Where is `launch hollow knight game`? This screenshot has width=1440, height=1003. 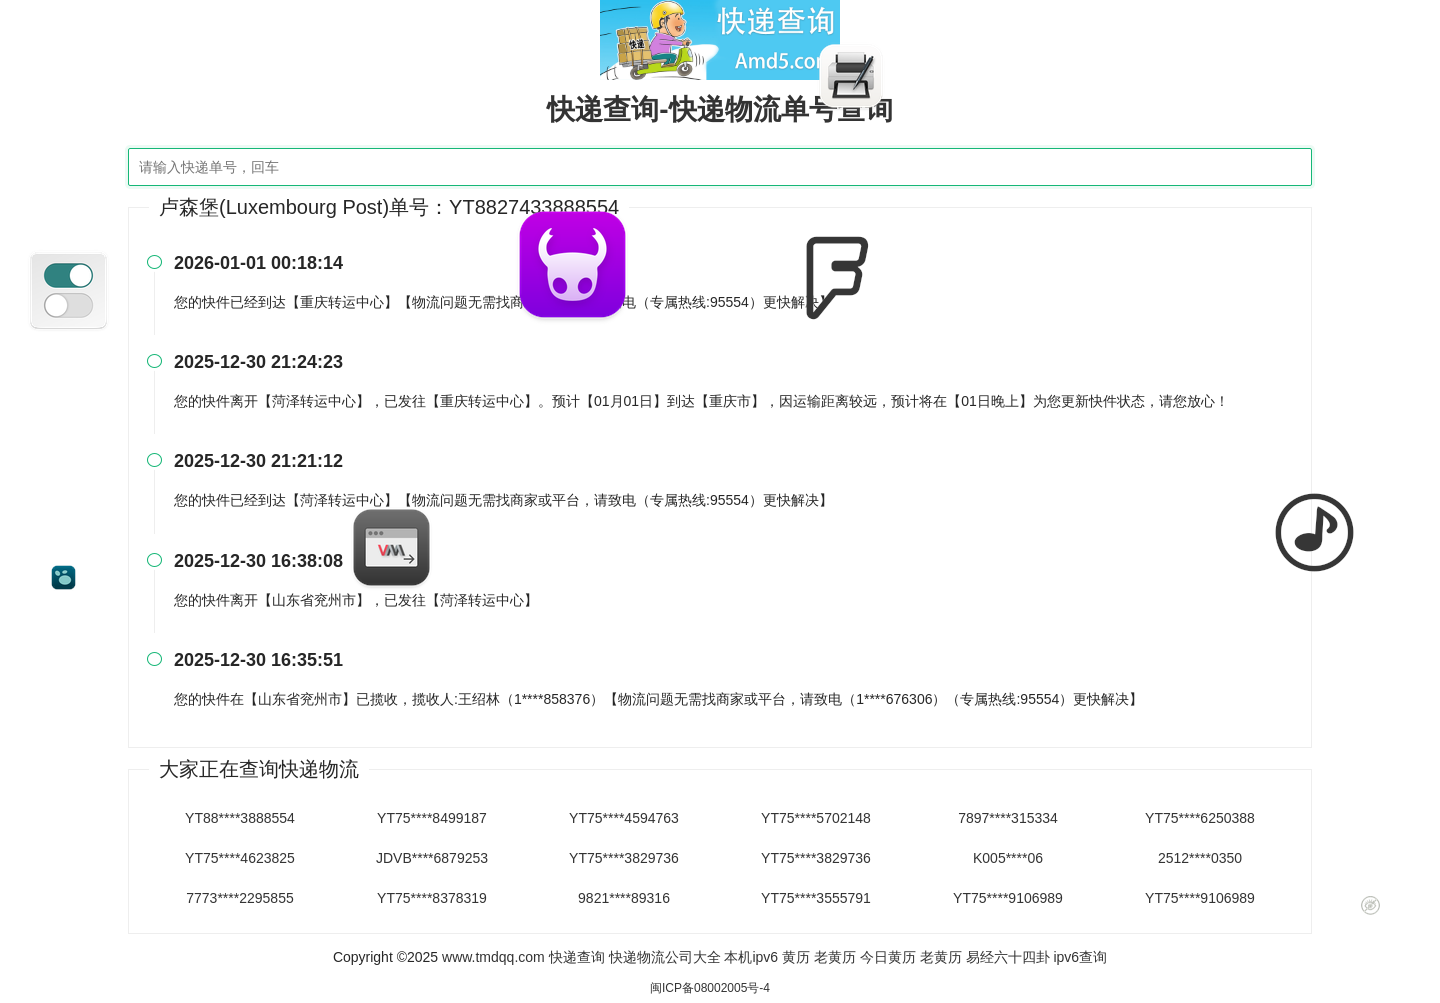
launch hollow knight game is located at coordinates (572, 264).